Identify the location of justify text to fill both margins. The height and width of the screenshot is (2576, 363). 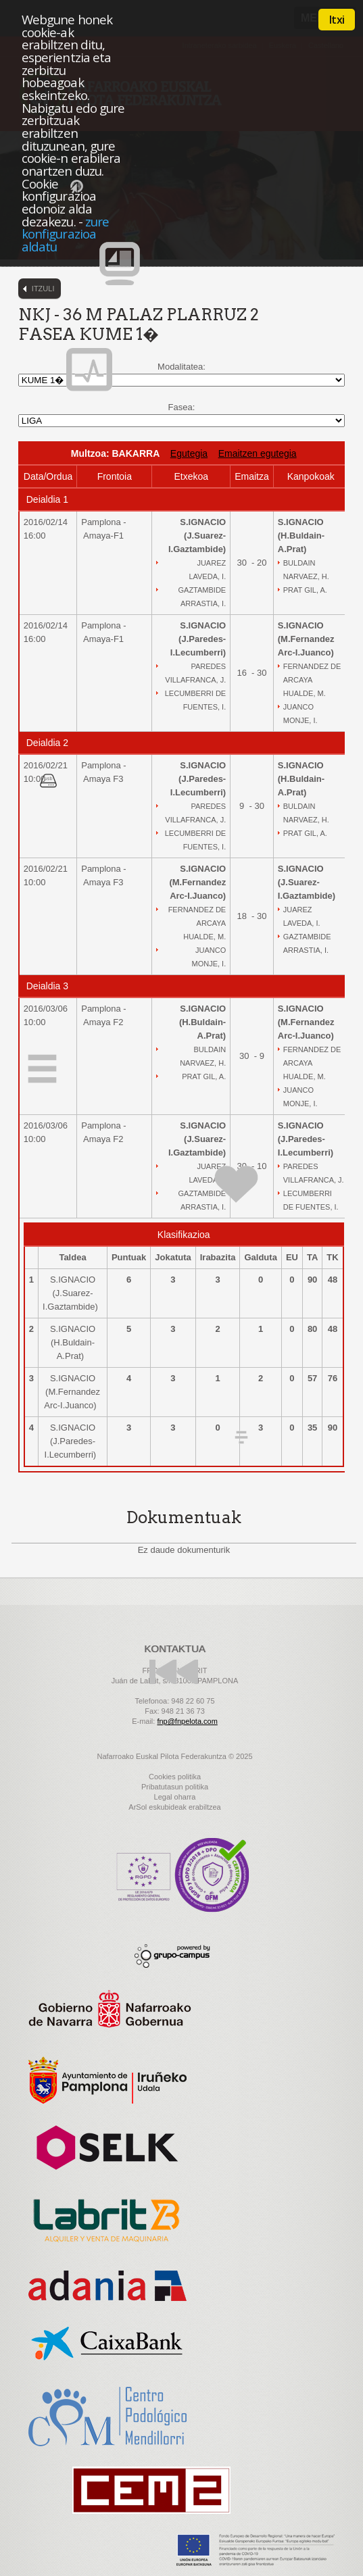
(42, 1068).